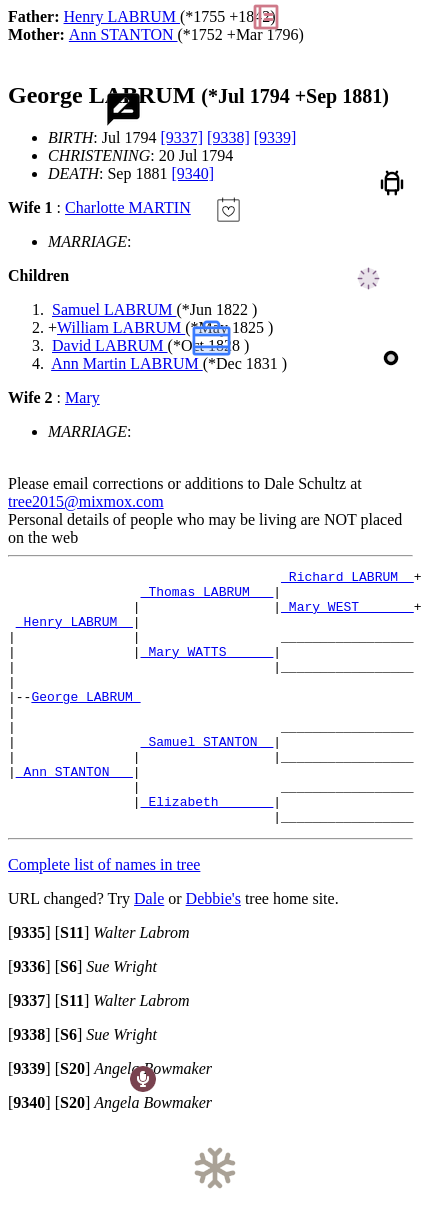  I want to click on view favorite or loved events, so click(228, 210).